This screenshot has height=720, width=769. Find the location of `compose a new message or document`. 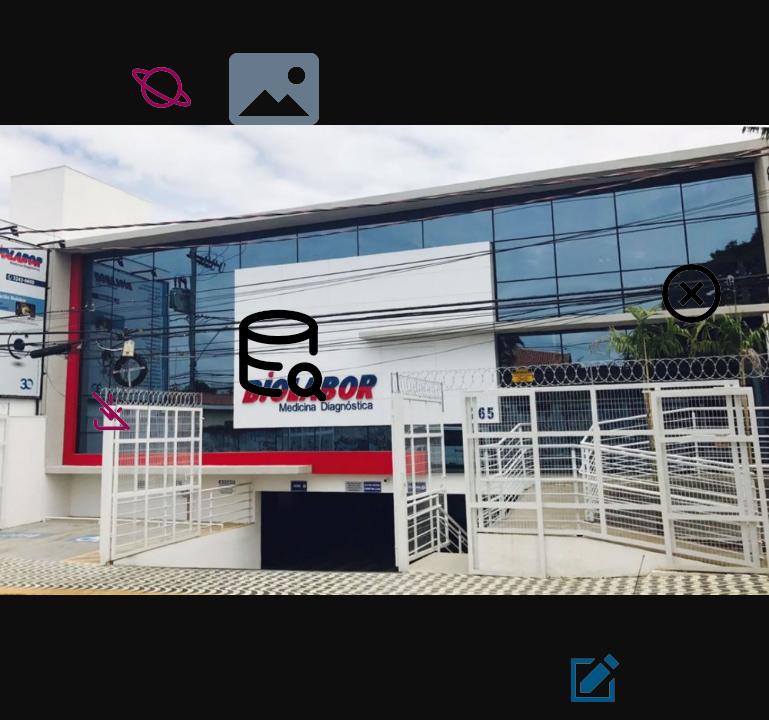

compose a new message or document is located at coordinates (595, 678).